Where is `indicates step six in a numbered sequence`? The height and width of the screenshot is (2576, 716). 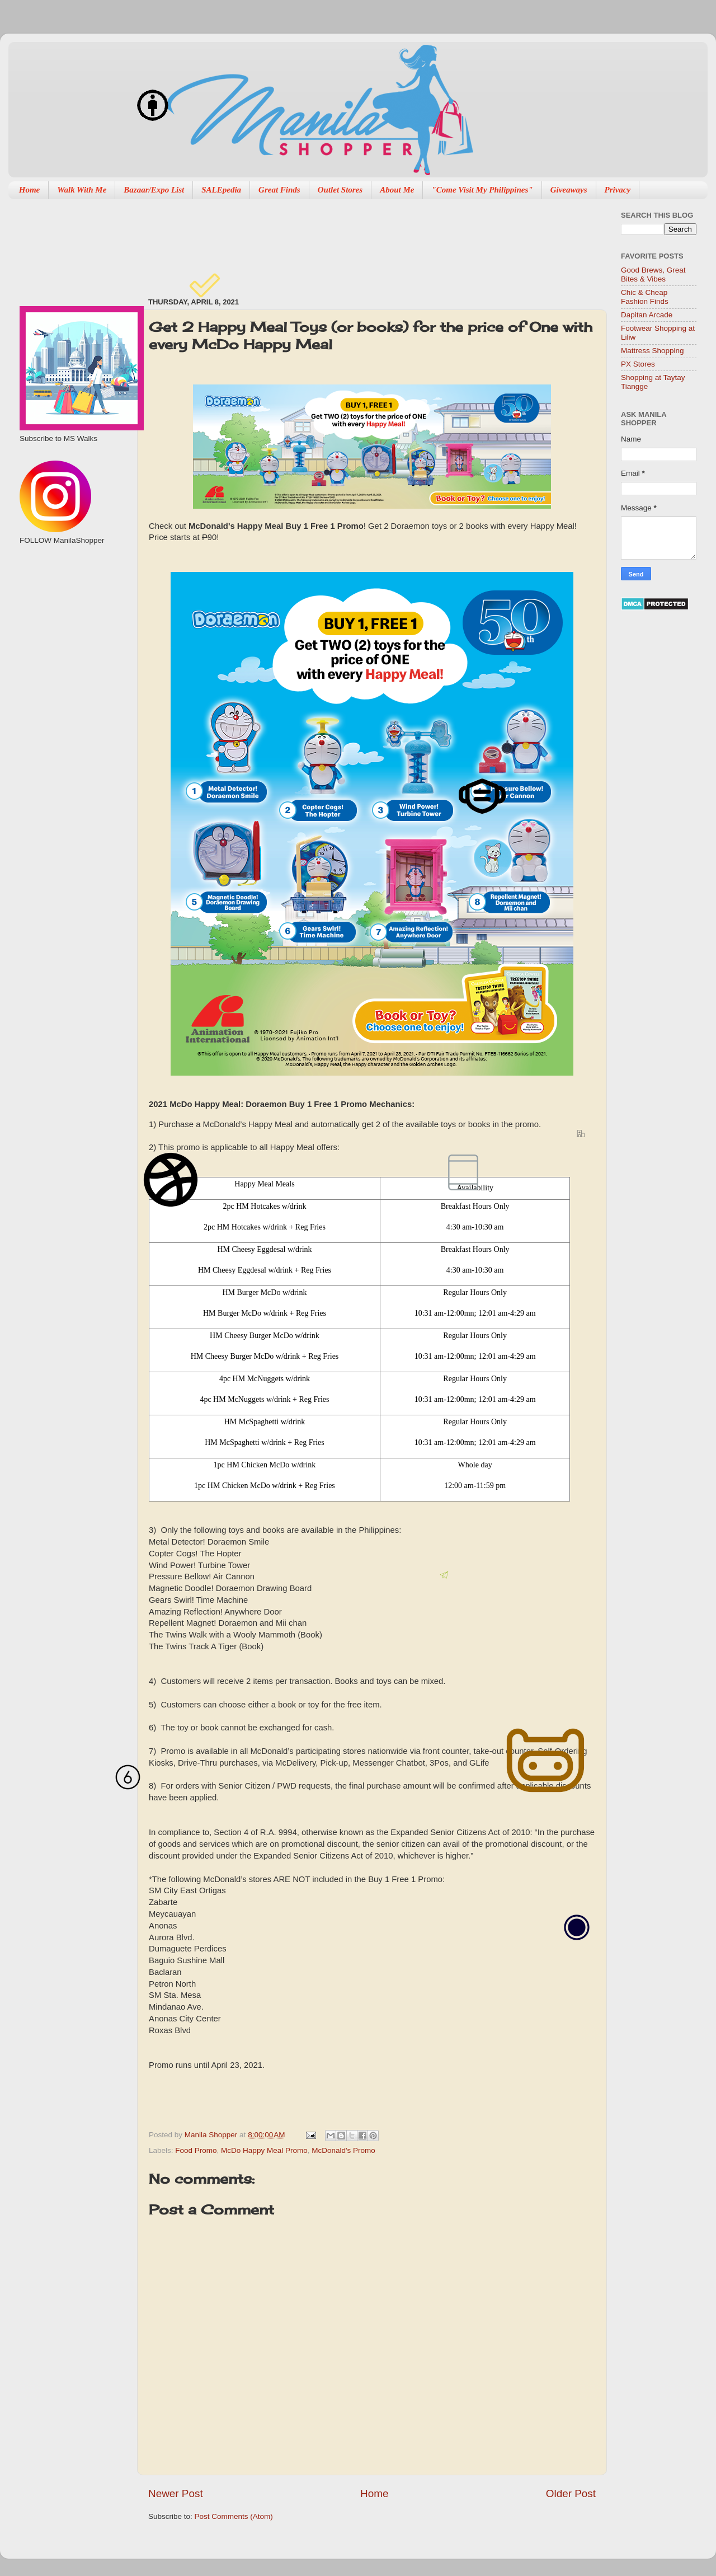
indicates step six in a numbered sequence is located at coordinates (128, 1777).